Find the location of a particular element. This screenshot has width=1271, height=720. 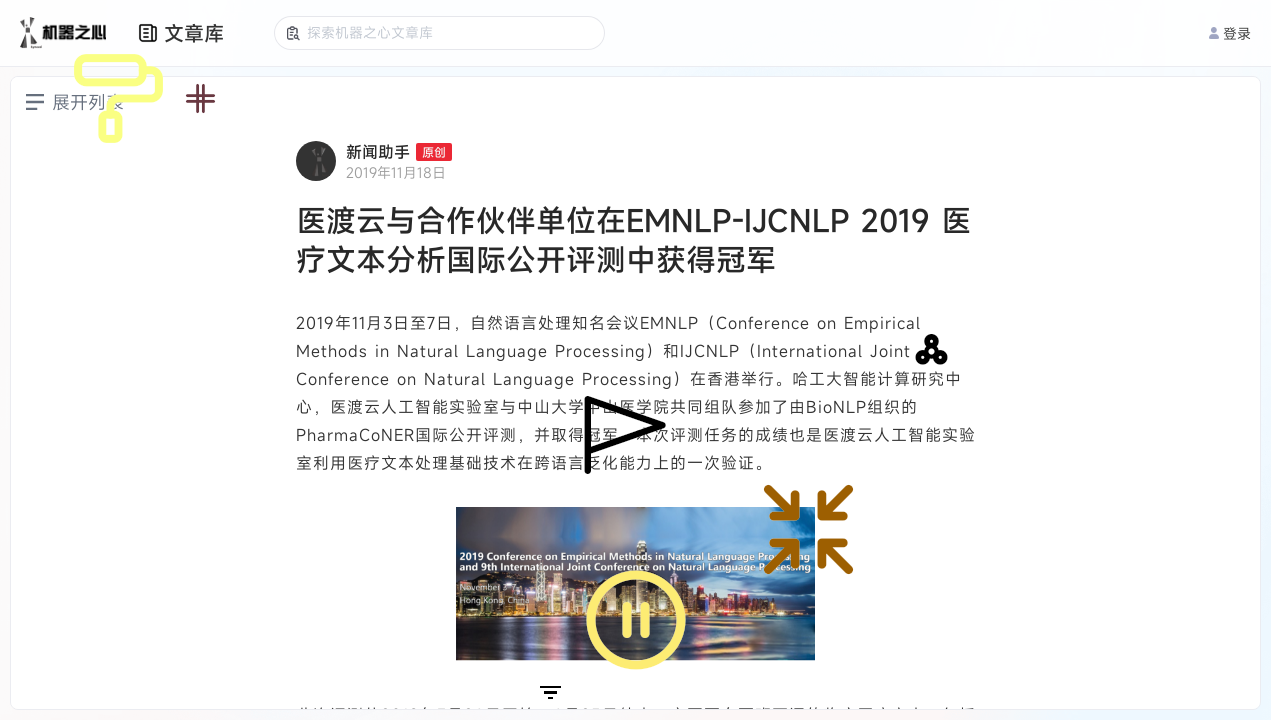

pause media playback is located at coordinates (636, 620).